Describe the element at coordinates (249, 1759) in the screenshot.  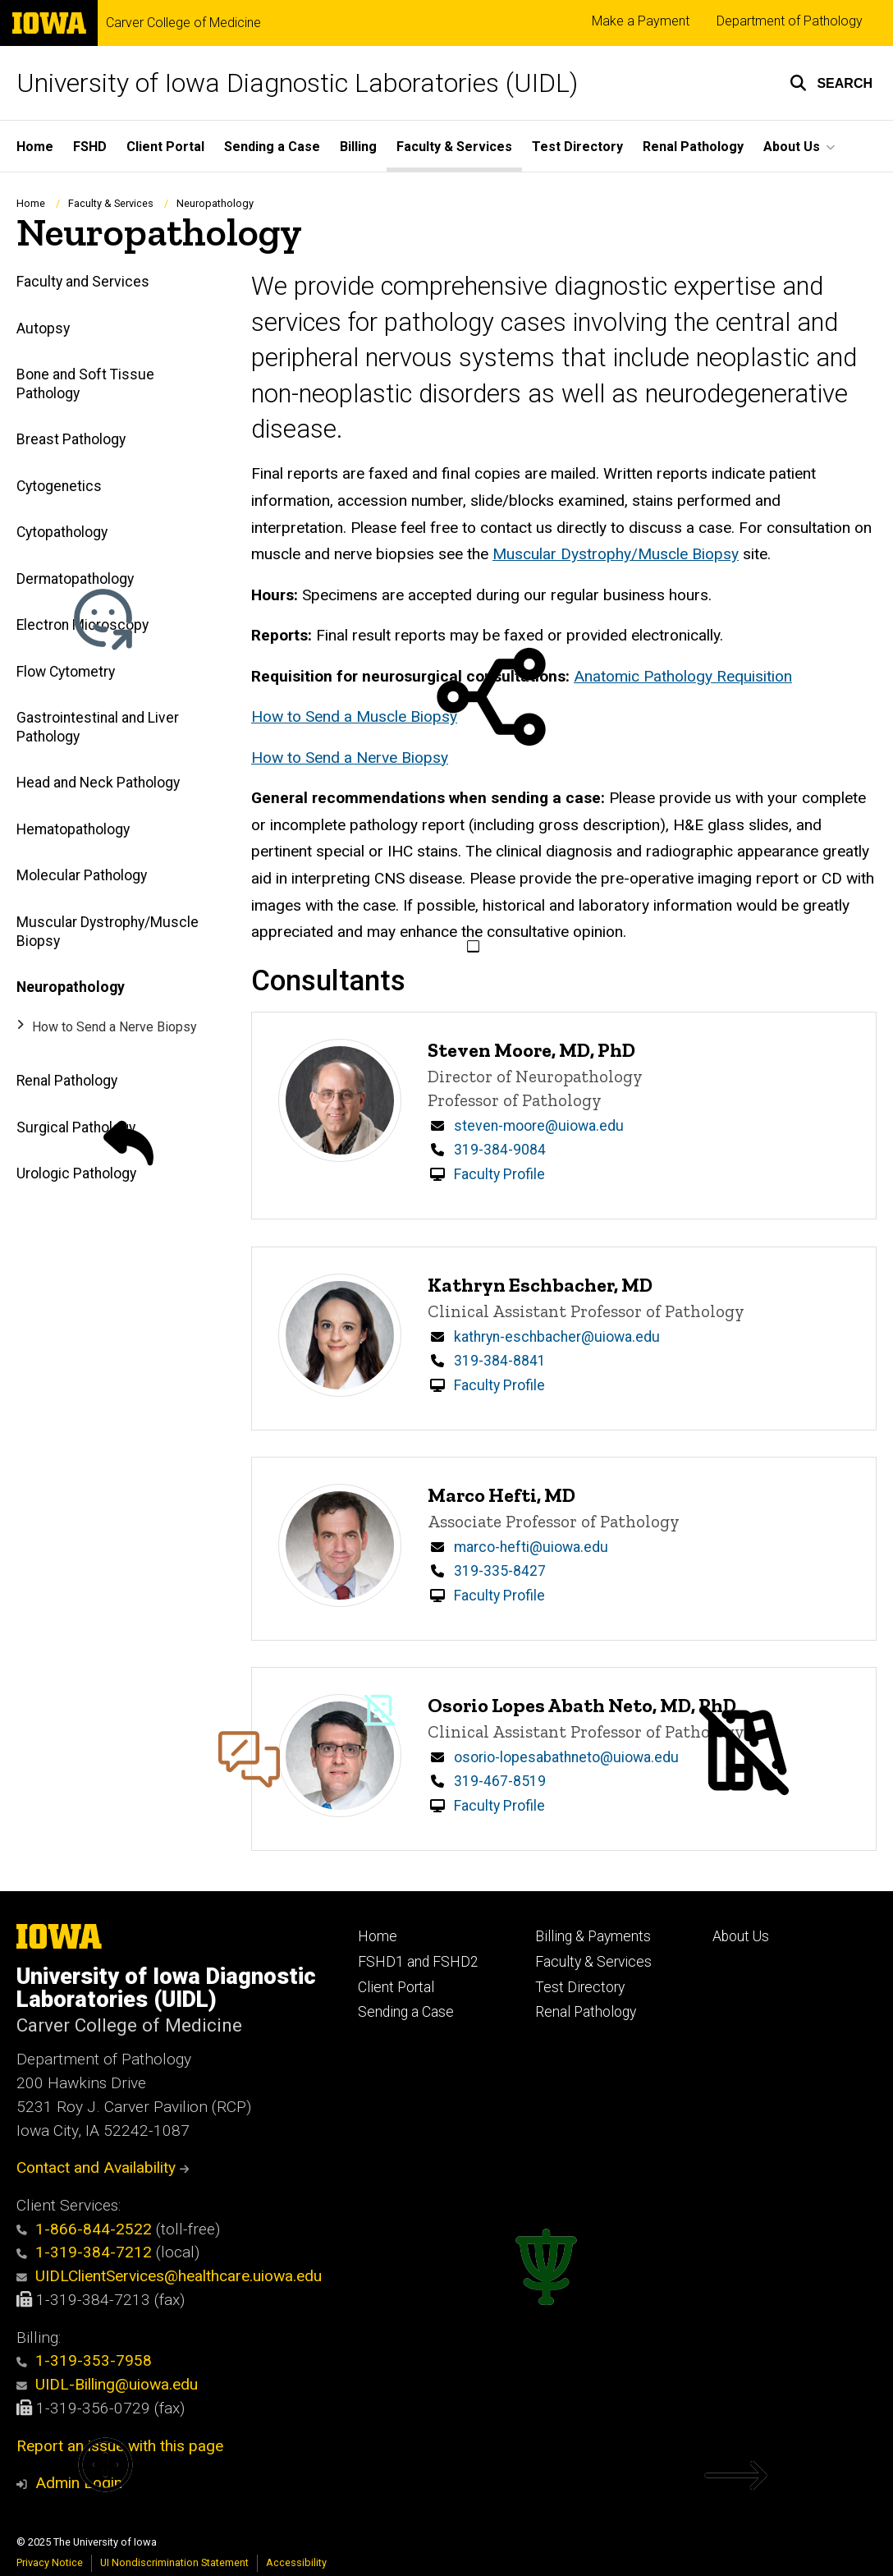
I see `duplicate an existing discussion thread` at that location.